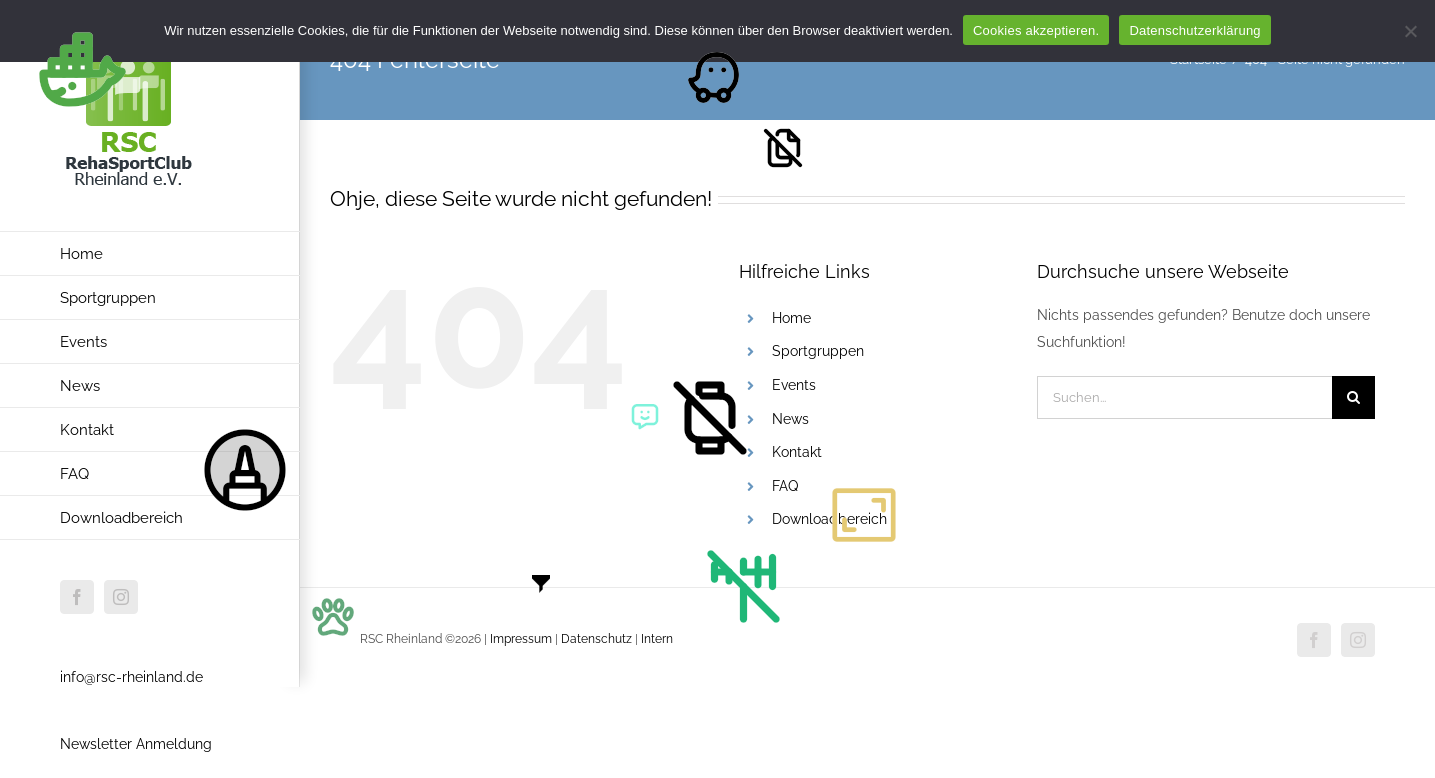  I want to click on filter or sort content, so click(541, 584).